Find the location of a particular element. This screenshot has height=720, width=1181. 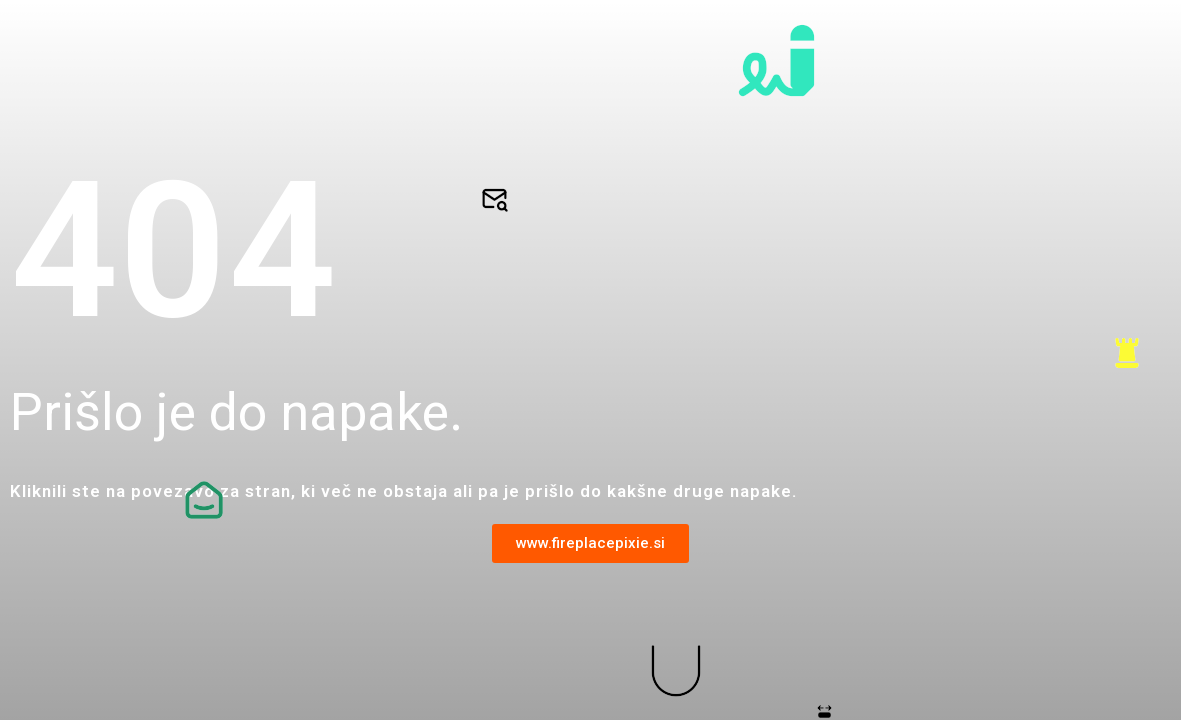

play chess or access board games is located at coordinates (1127, 353).